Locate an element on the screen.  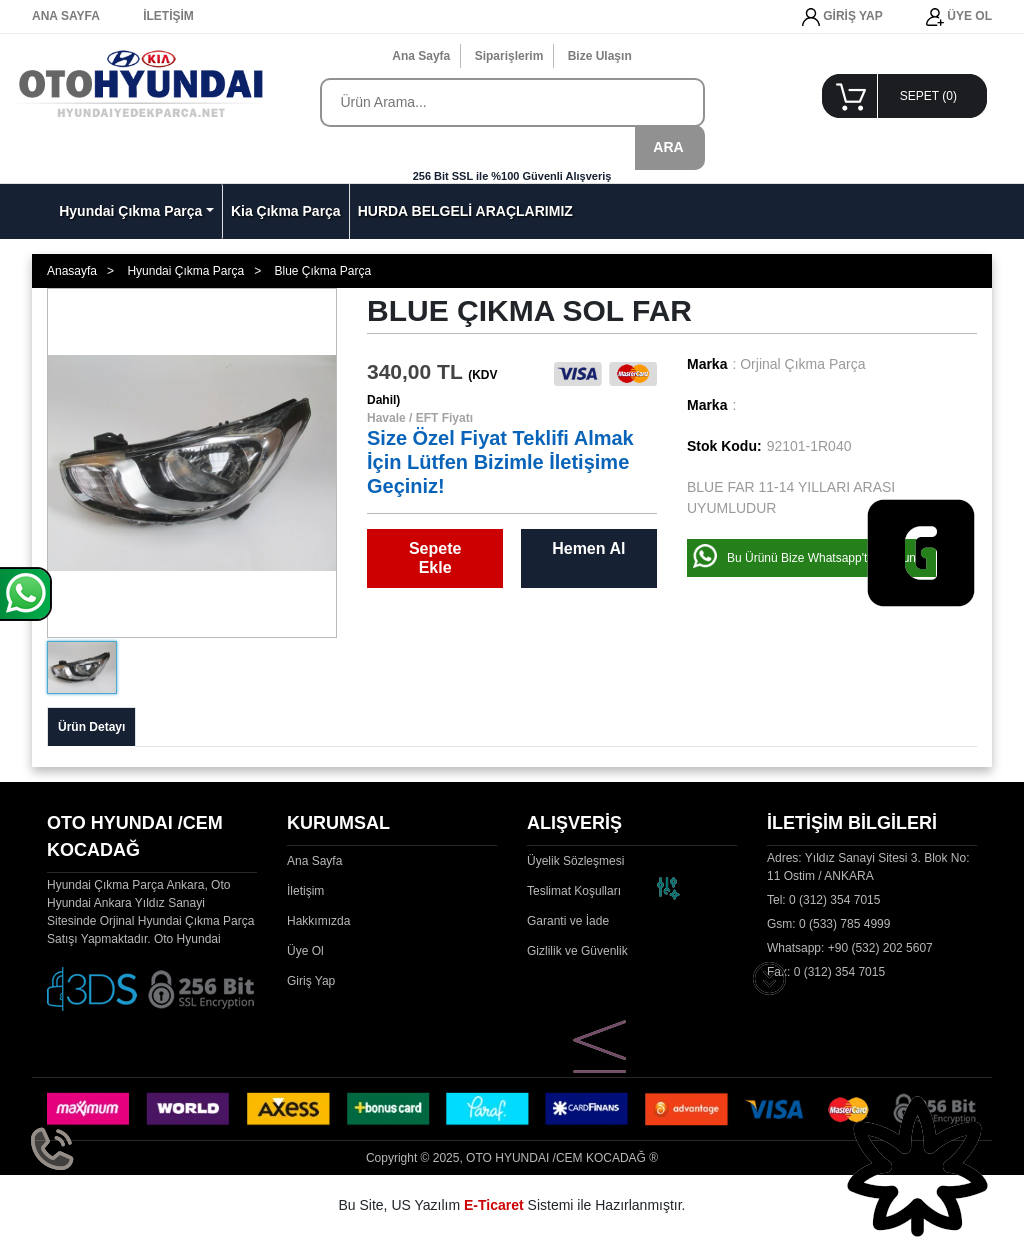
make a phone call is located at coordinates (53, 1148).